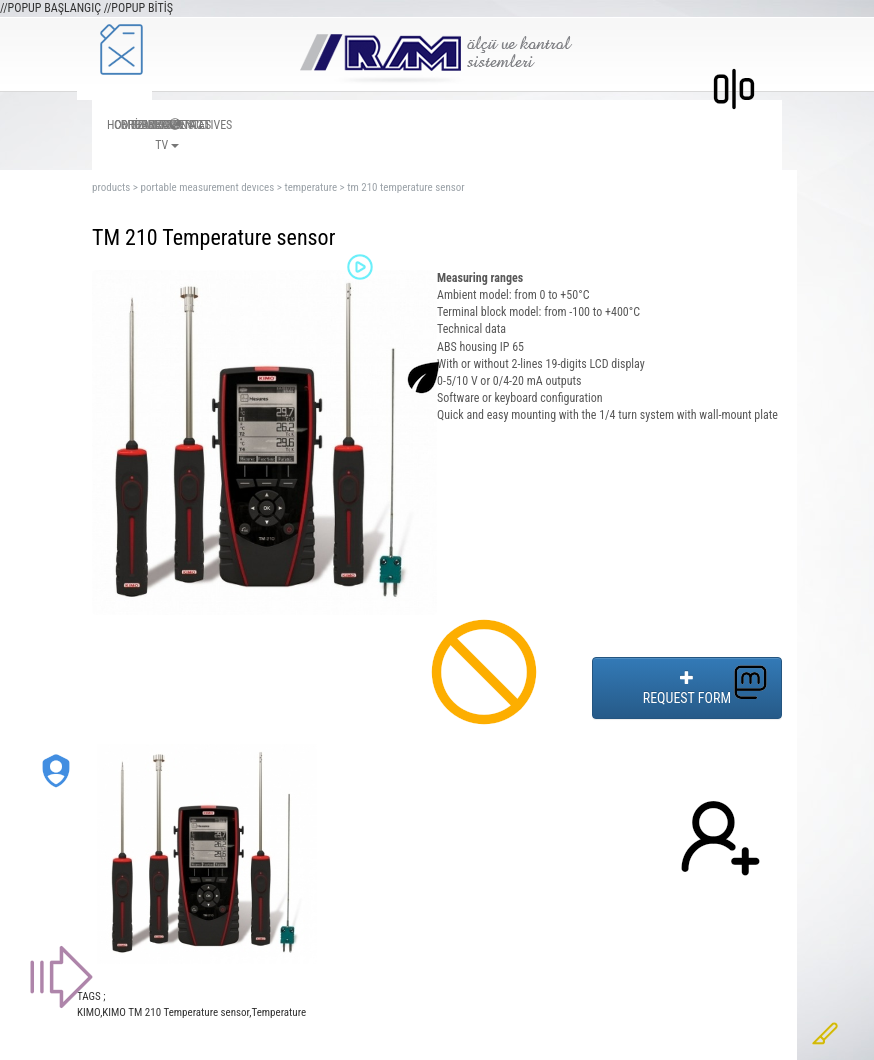  Describe the element at coordinates (423, 377) in the screenshot. I see `enable eco-friendly or power-saving mode` at that location.